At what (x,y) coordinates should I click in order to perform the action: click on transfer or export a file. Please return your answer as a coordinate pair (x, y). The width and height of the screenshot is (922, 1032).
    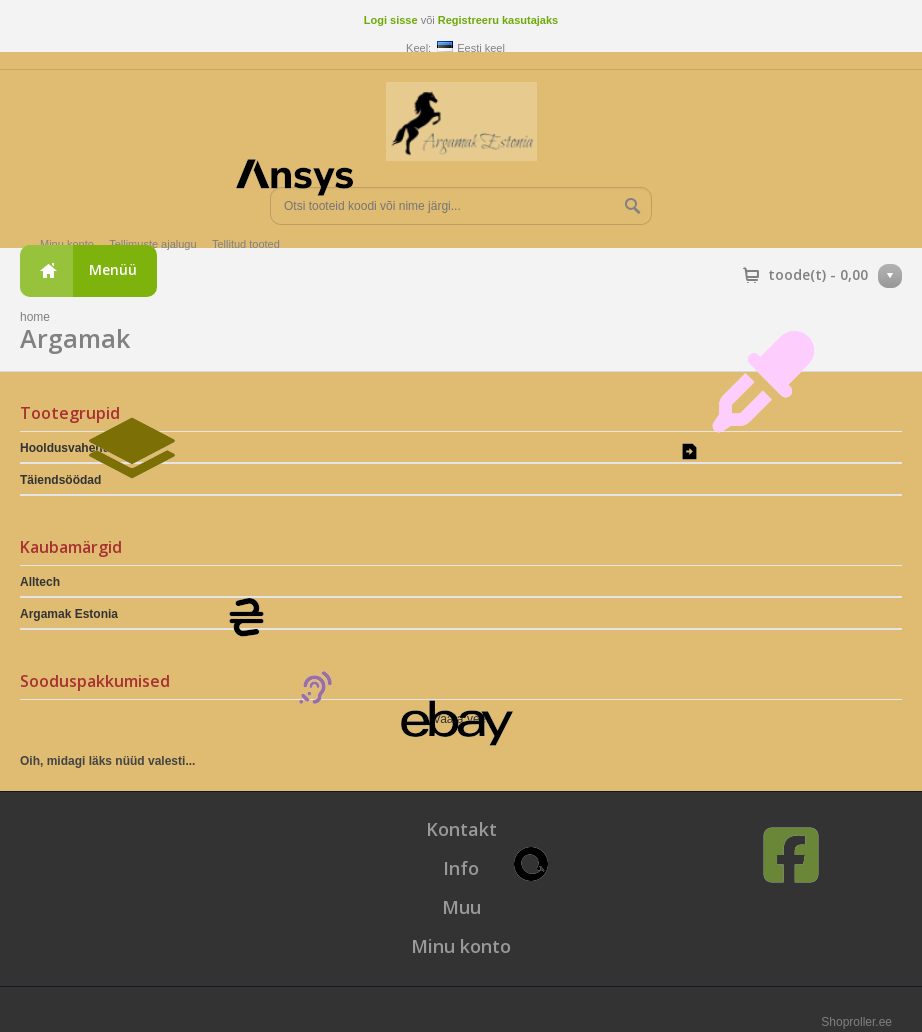
    Looking at the image, I should click on (689, 451).